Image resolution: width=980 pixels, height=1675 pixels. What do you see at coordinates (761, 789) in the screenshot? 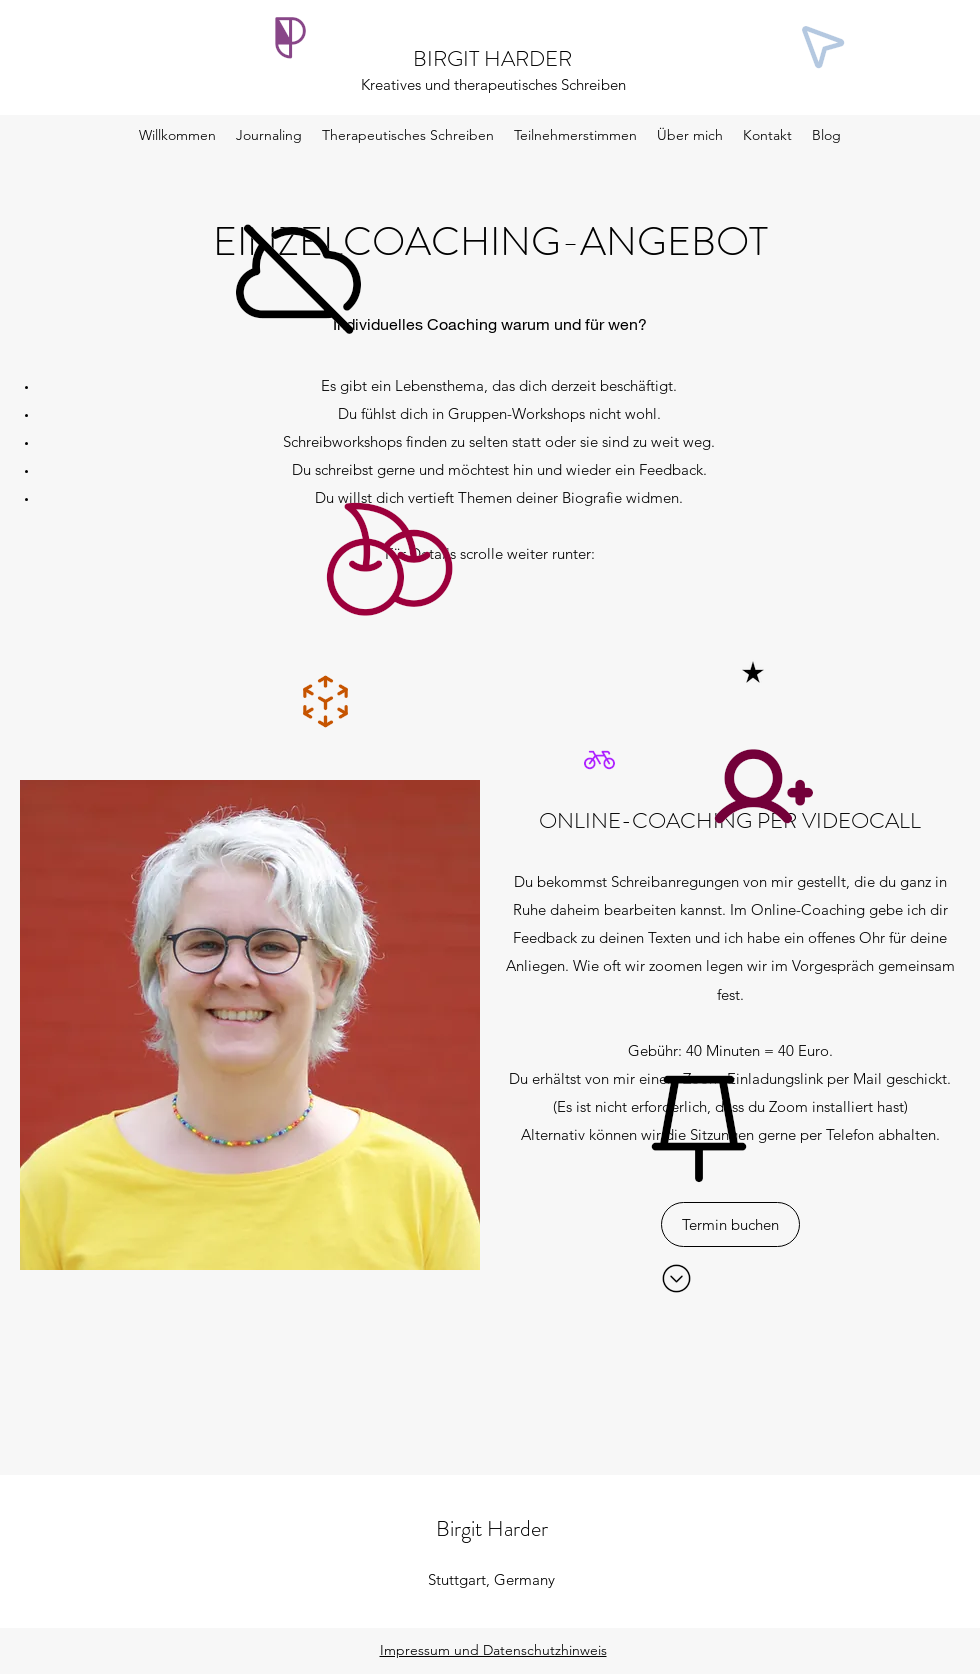
I see `add a new user or contact` at bounding box center [761, 789].